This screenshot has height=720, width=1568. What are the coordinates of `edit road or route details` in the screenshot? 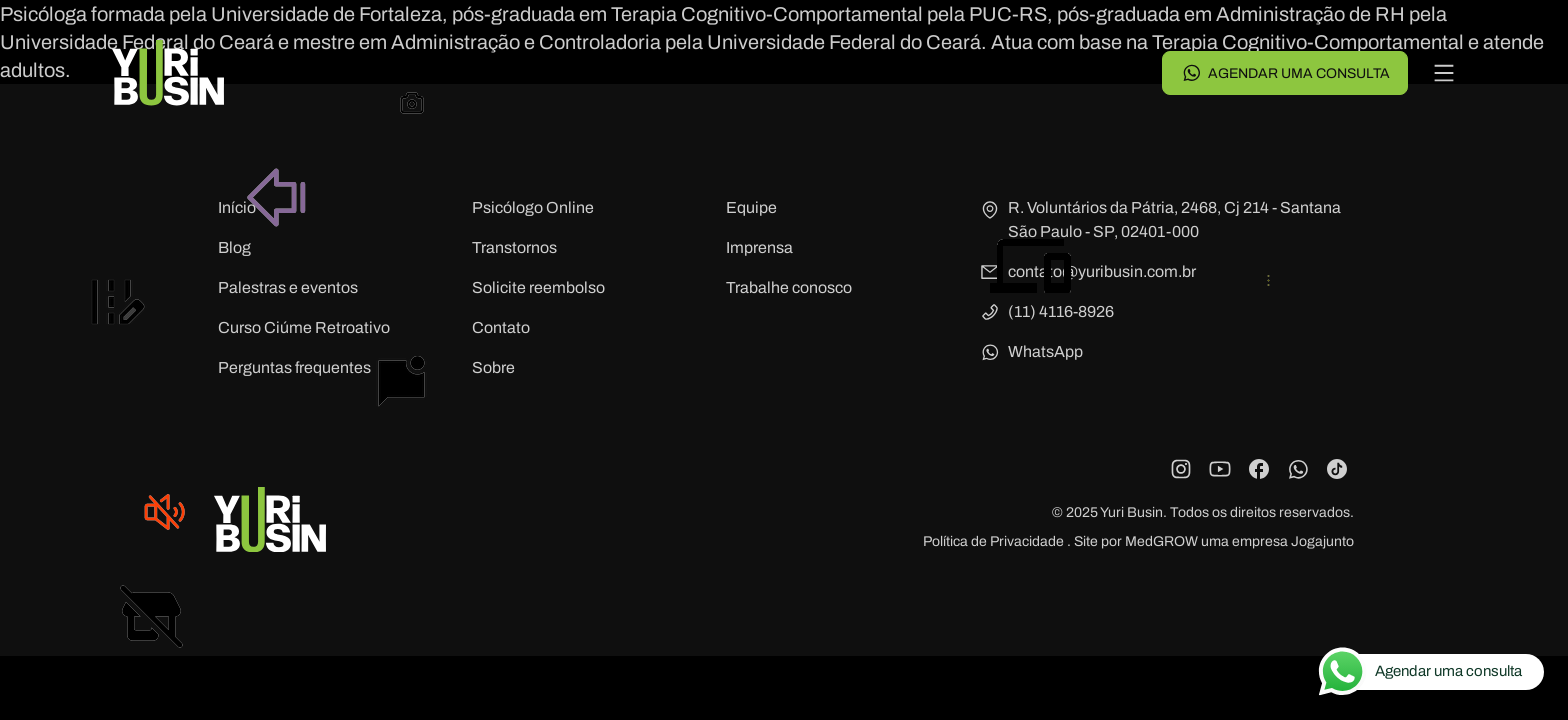 It's located at (114, 302).